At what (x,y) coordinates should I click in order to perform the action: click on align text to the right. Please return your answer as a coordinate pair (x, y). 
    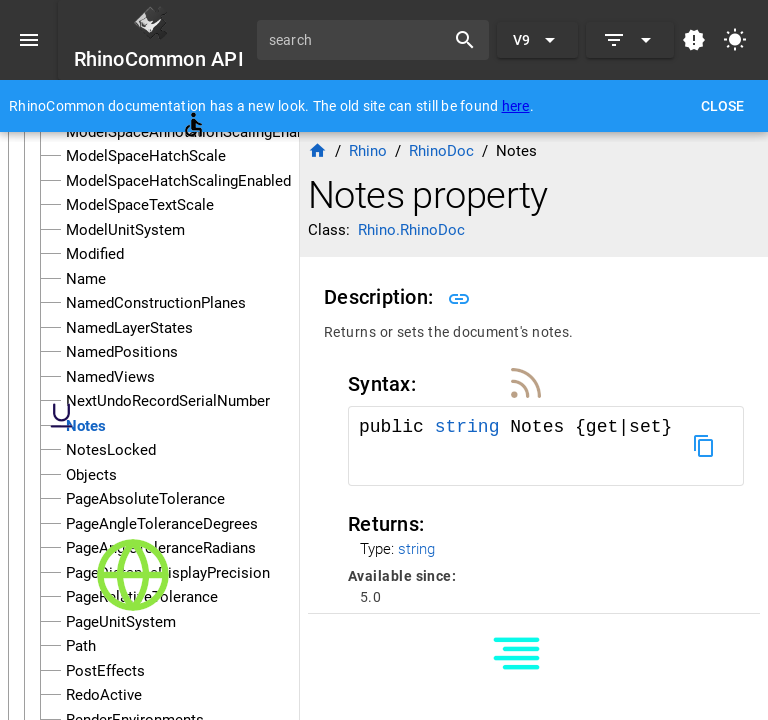
    Looking at the image, I should click on (516, 653).